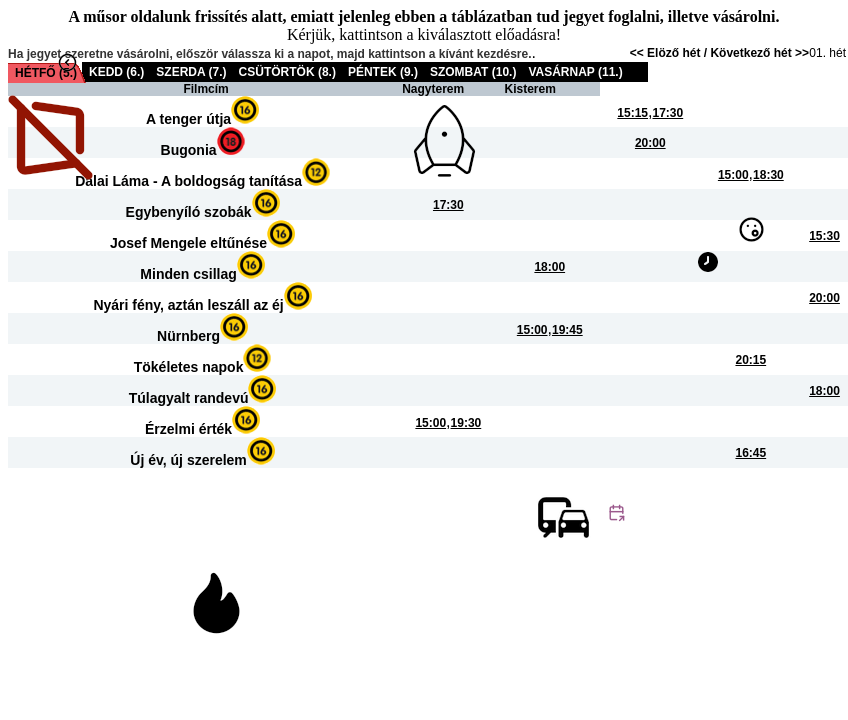  Describe the element at coordinates (50, 137) in the screenshot. I see `disable perspective view mode` at that location.